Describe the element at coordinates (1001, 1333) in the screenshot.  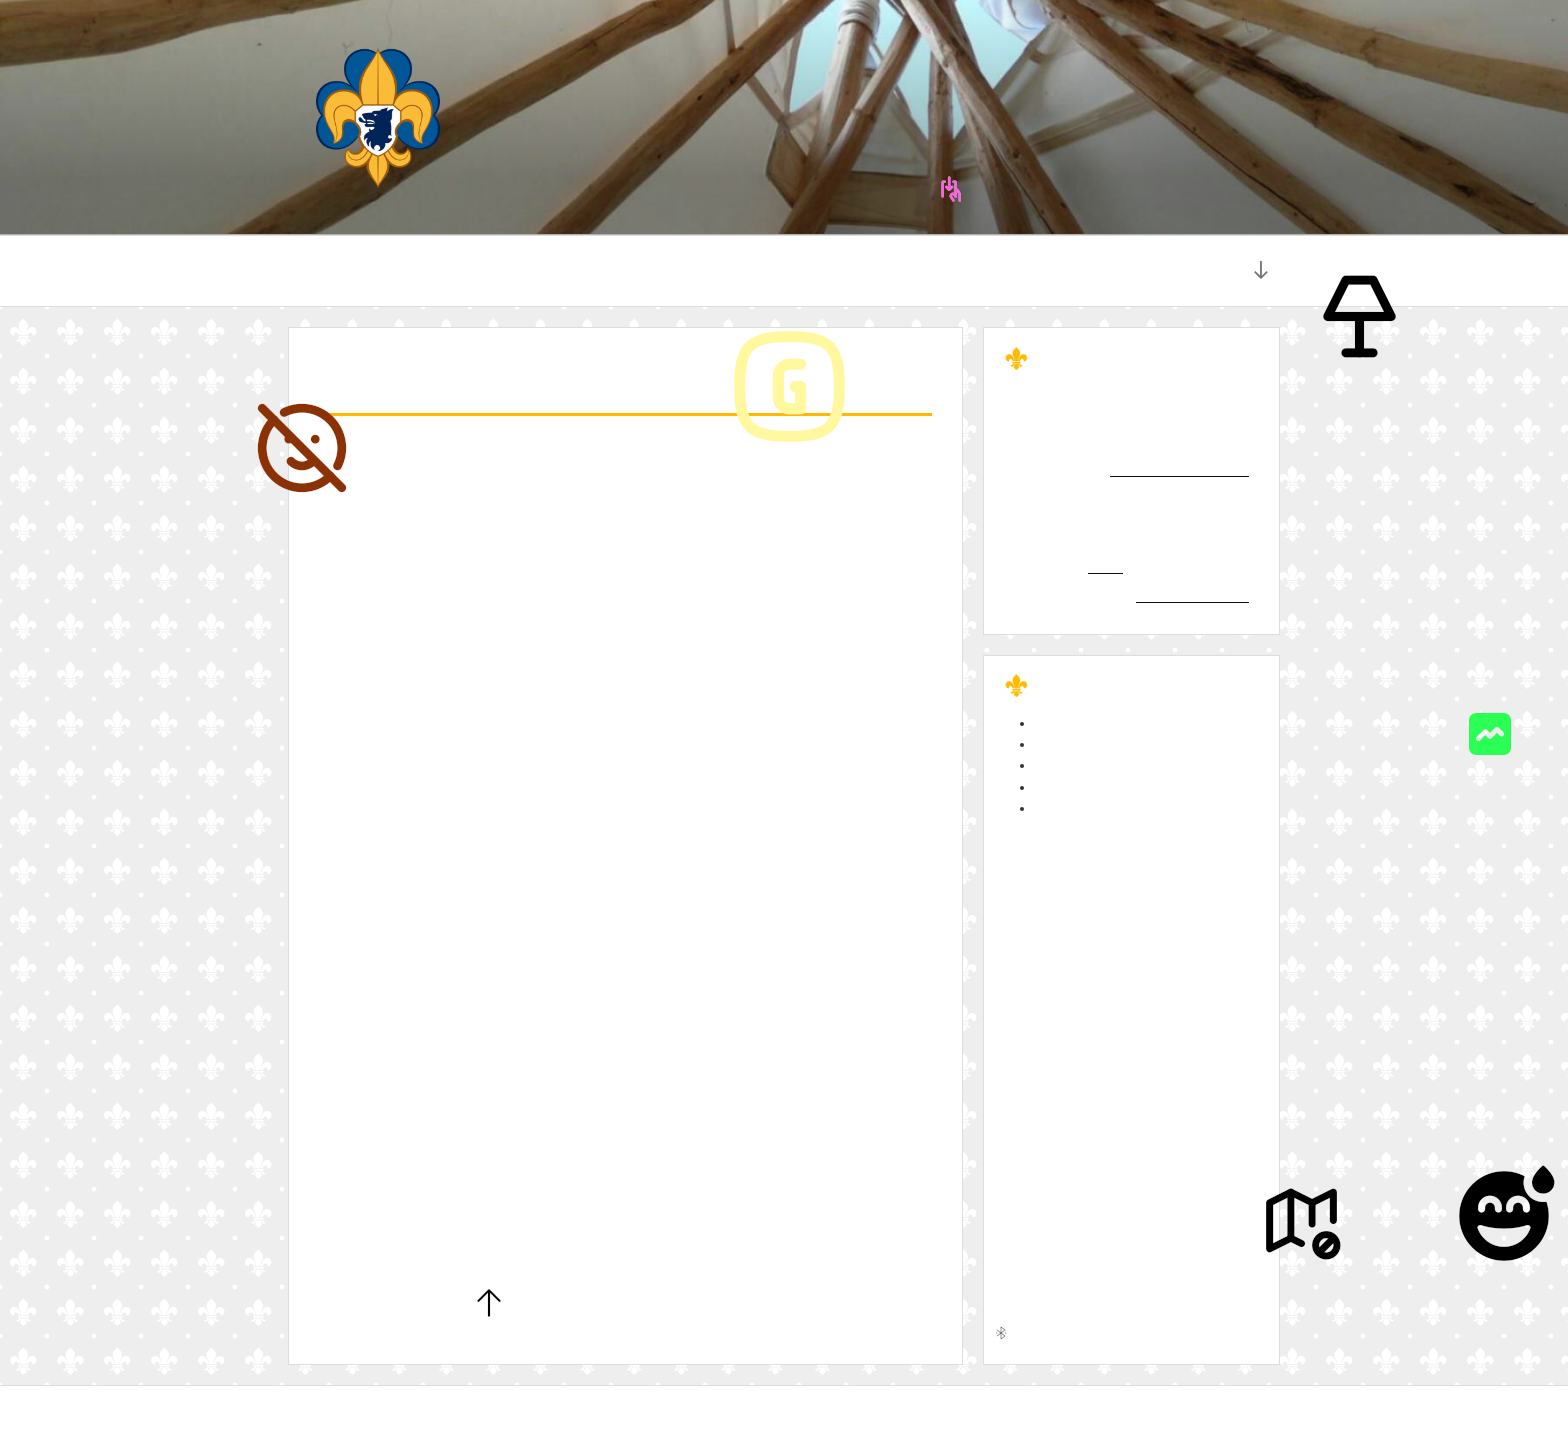
I see `indicates an active bluetooth connection` at that location.